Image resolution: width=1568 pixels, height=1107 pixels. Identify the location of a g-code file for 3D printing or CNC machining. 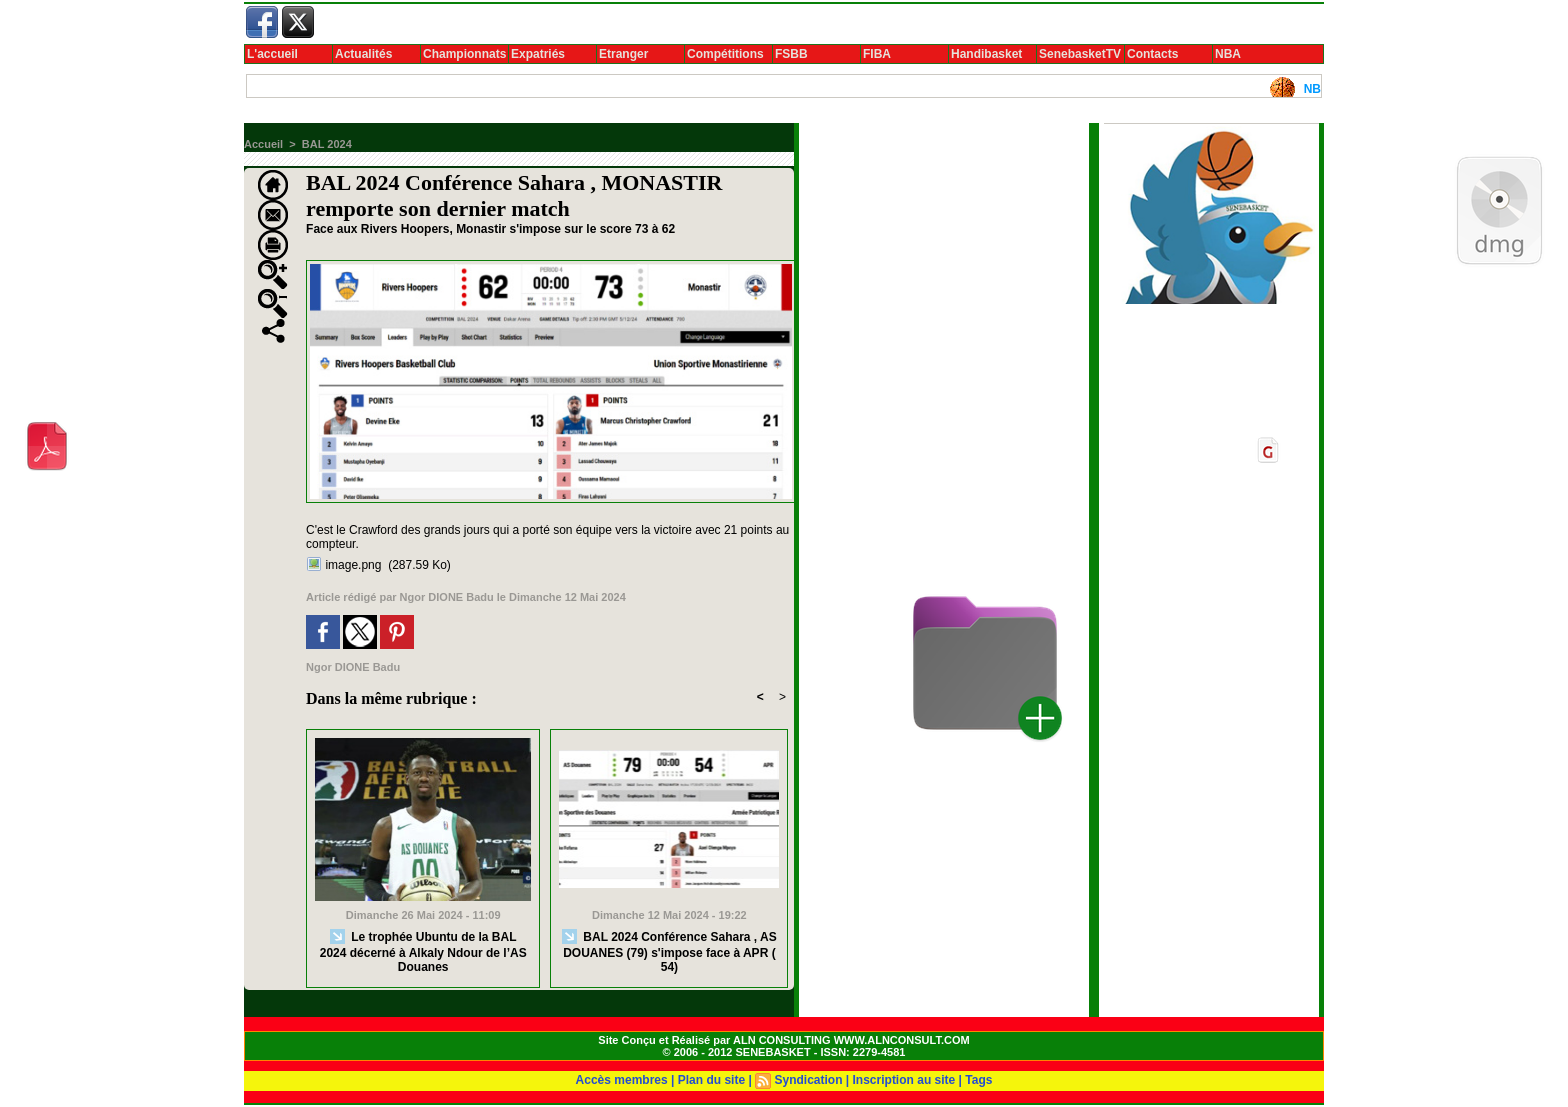
(1268, 450).